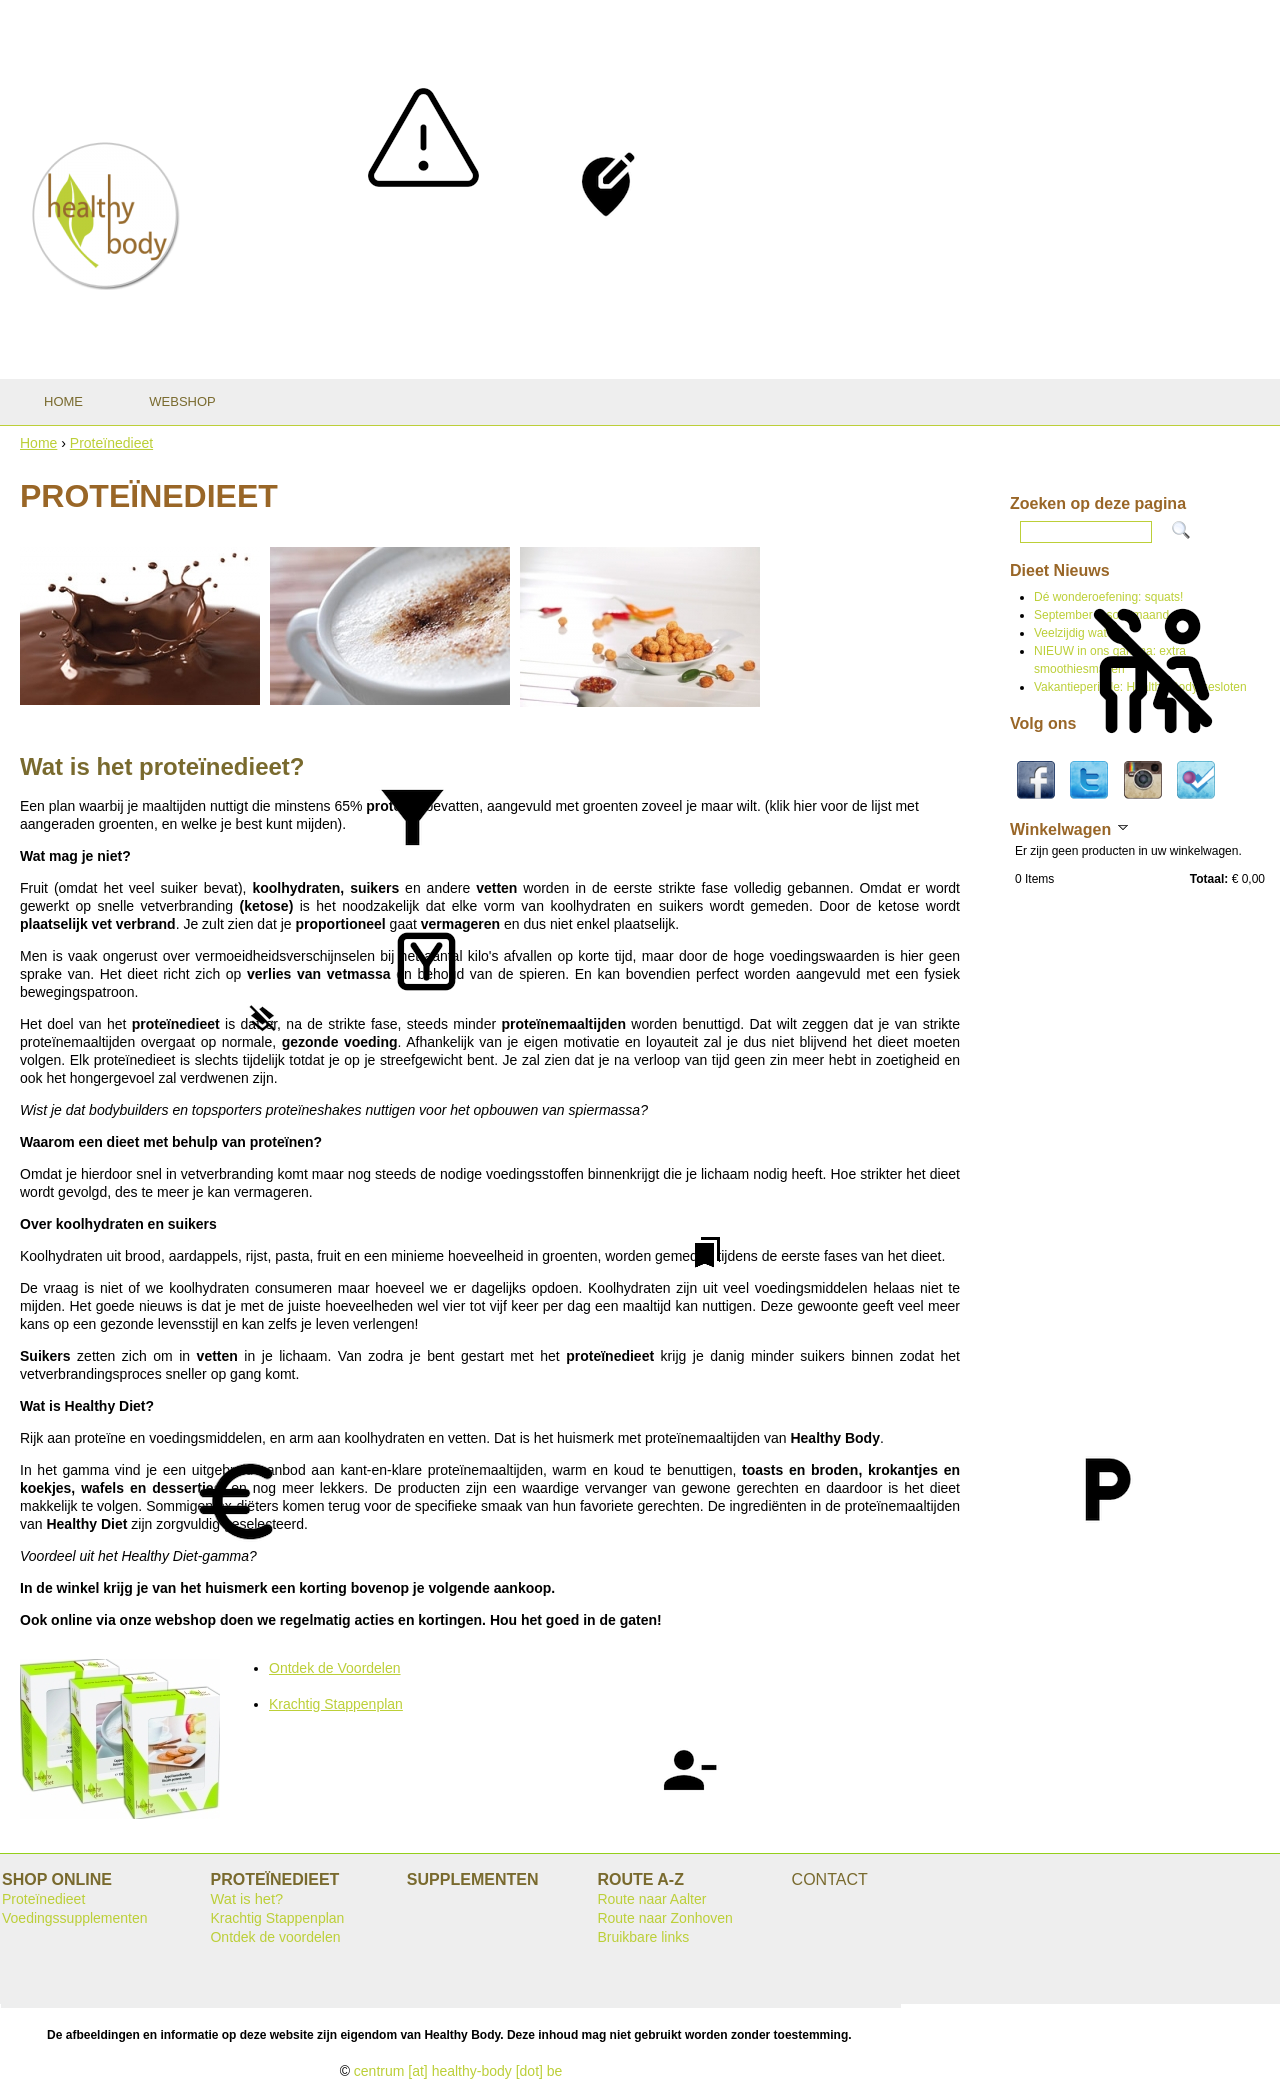 This screenshot has width=1280, height=2082. I want to click on view pricing in euros, so click(237, 1501).